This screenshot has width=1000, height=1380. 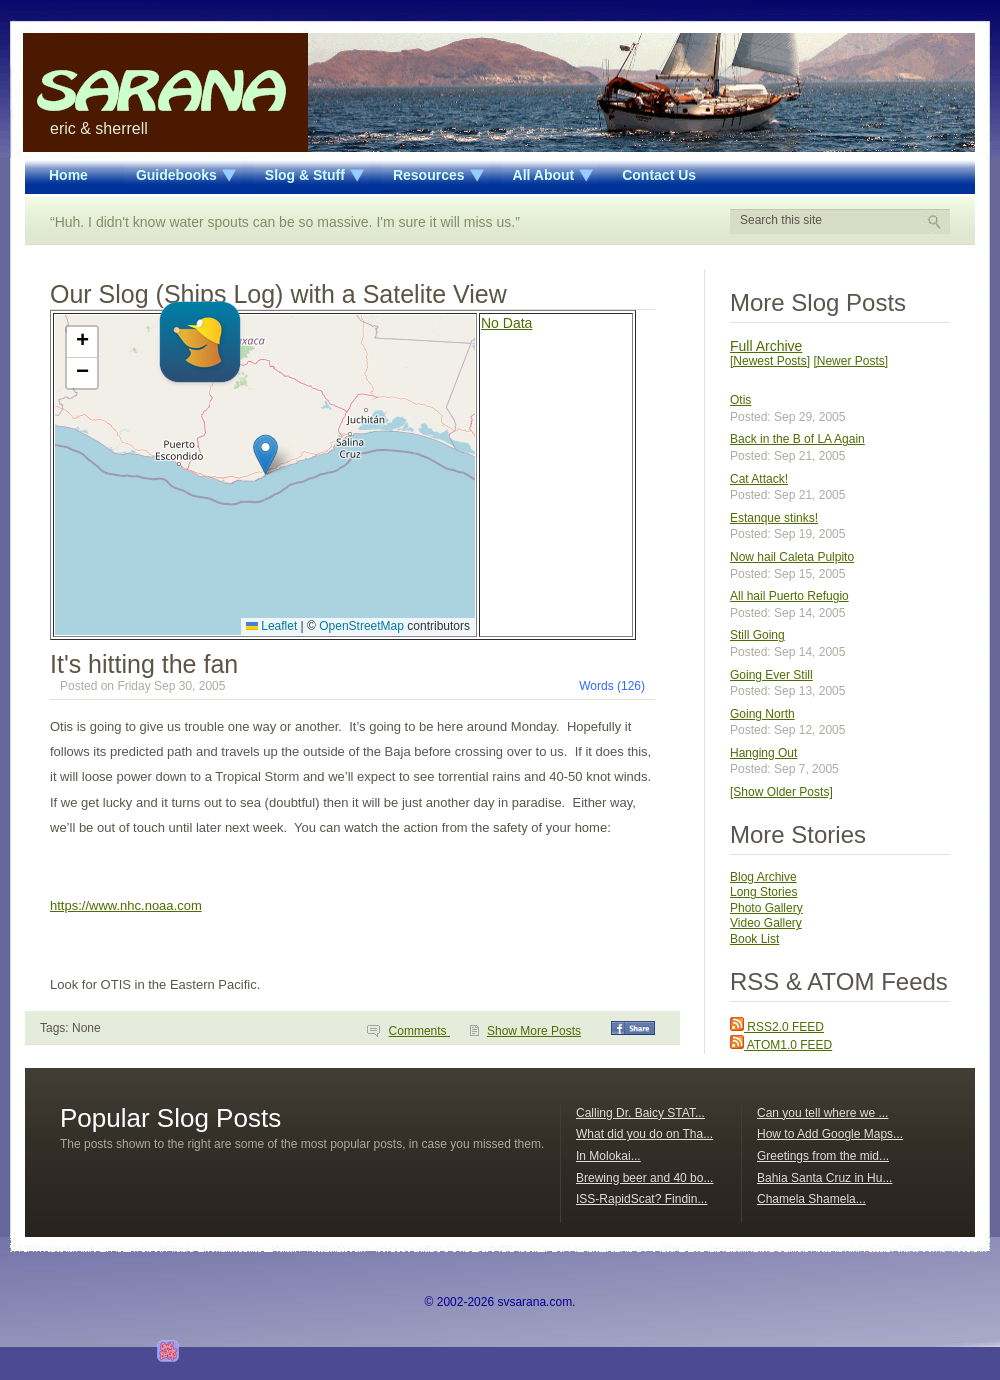 I want to click on launch Gang Beasts game, so click(x=168, y=1351).